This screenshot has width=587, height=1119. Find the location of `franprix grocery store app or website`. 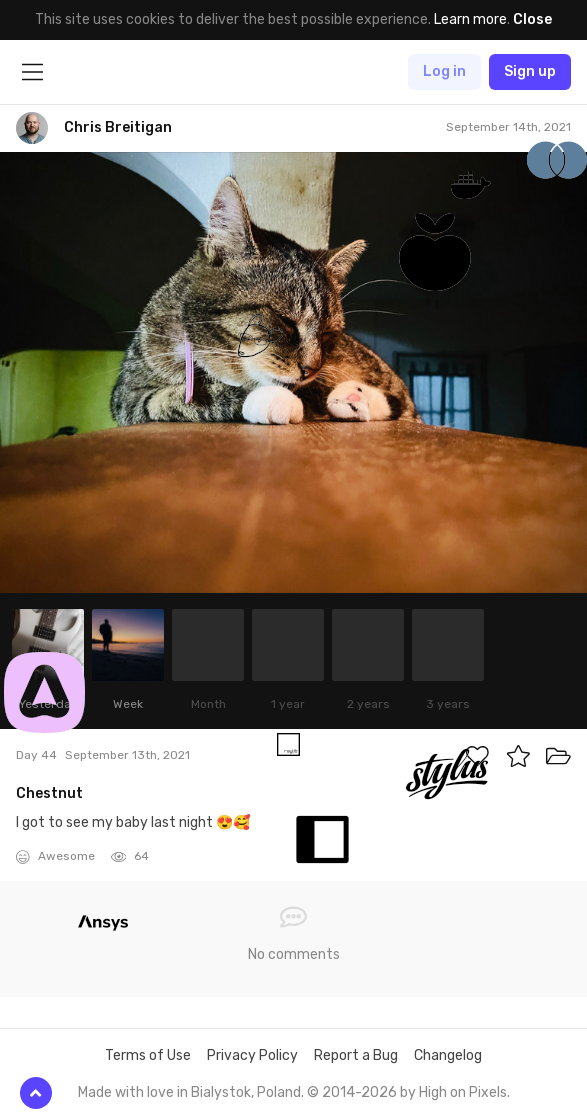

franprix grocery store app or website is located at coordinates (435, 252).